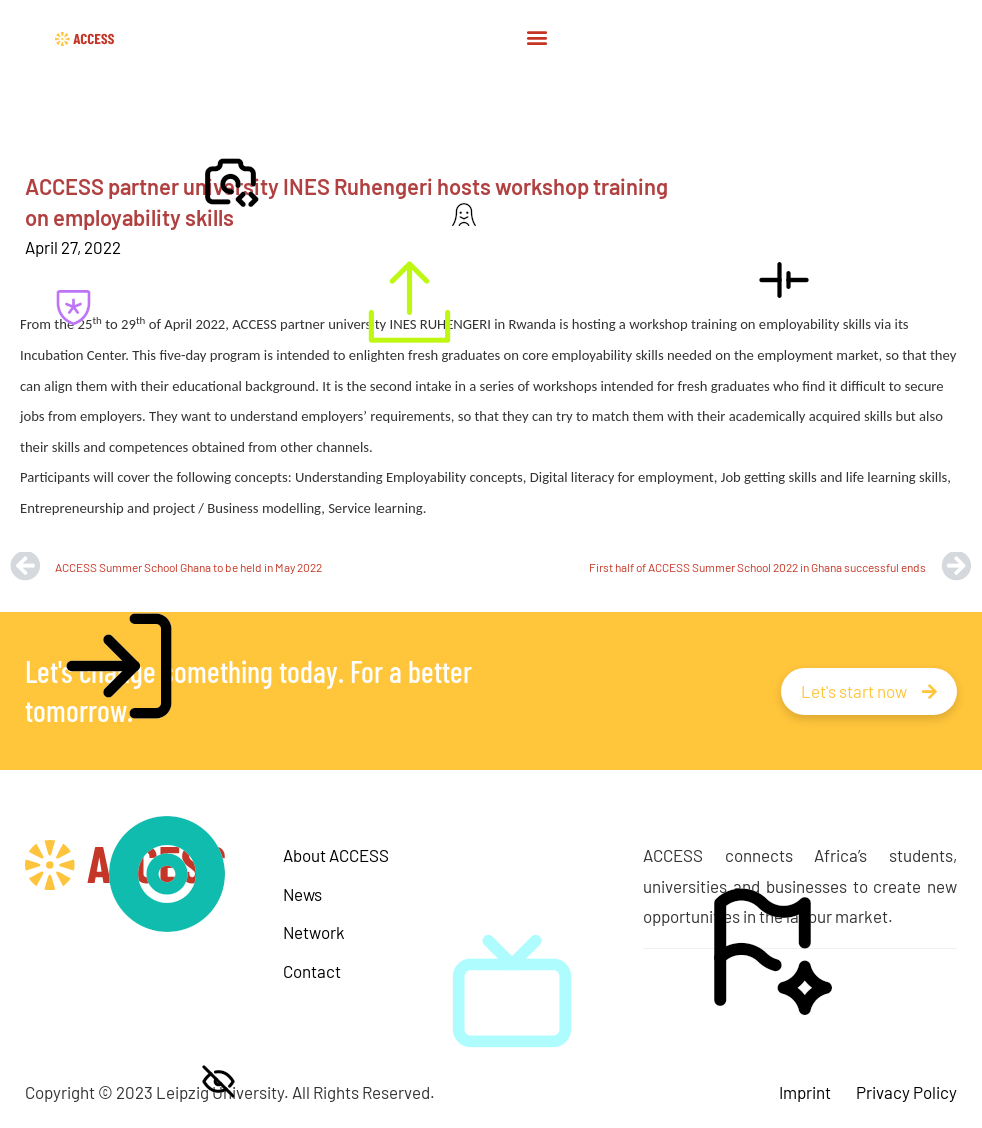 The image size is (982, 1128). I want to click on hide password or sensitive content, so click(218, 1081).